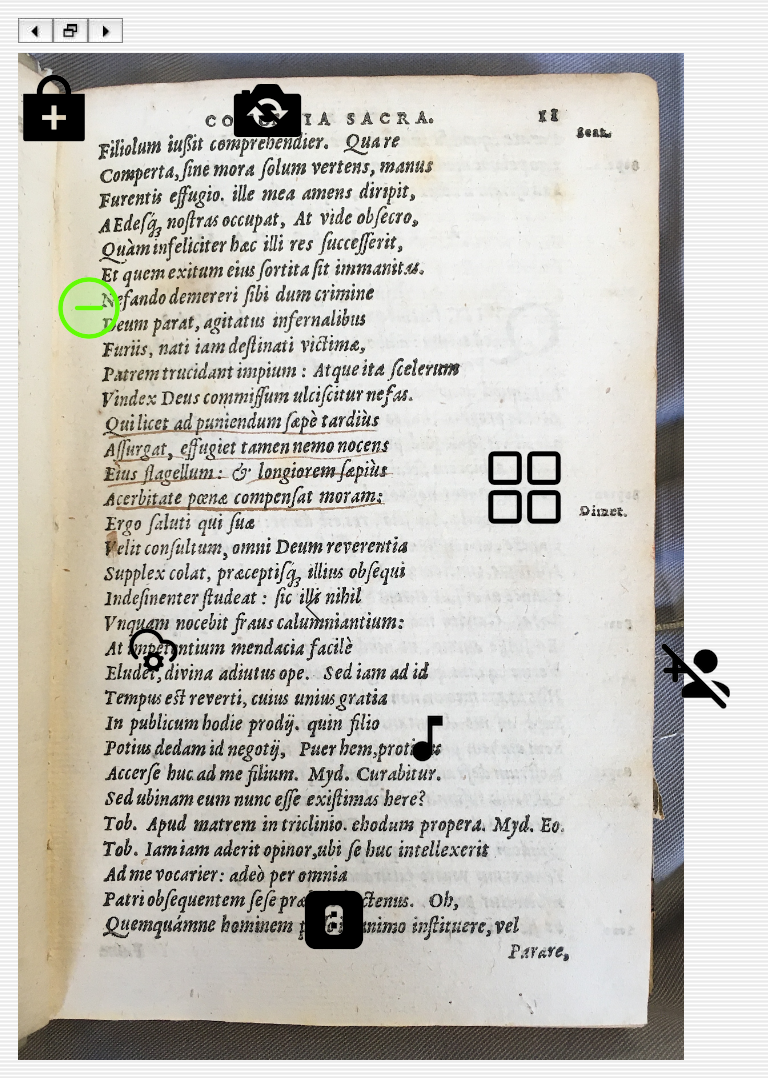 The height and width of the screenshot is (1078, 768). What do you see at coordinates (153, 650) in the screenshot?
I see `access cloud service settings` at bounding box center [153, 650].